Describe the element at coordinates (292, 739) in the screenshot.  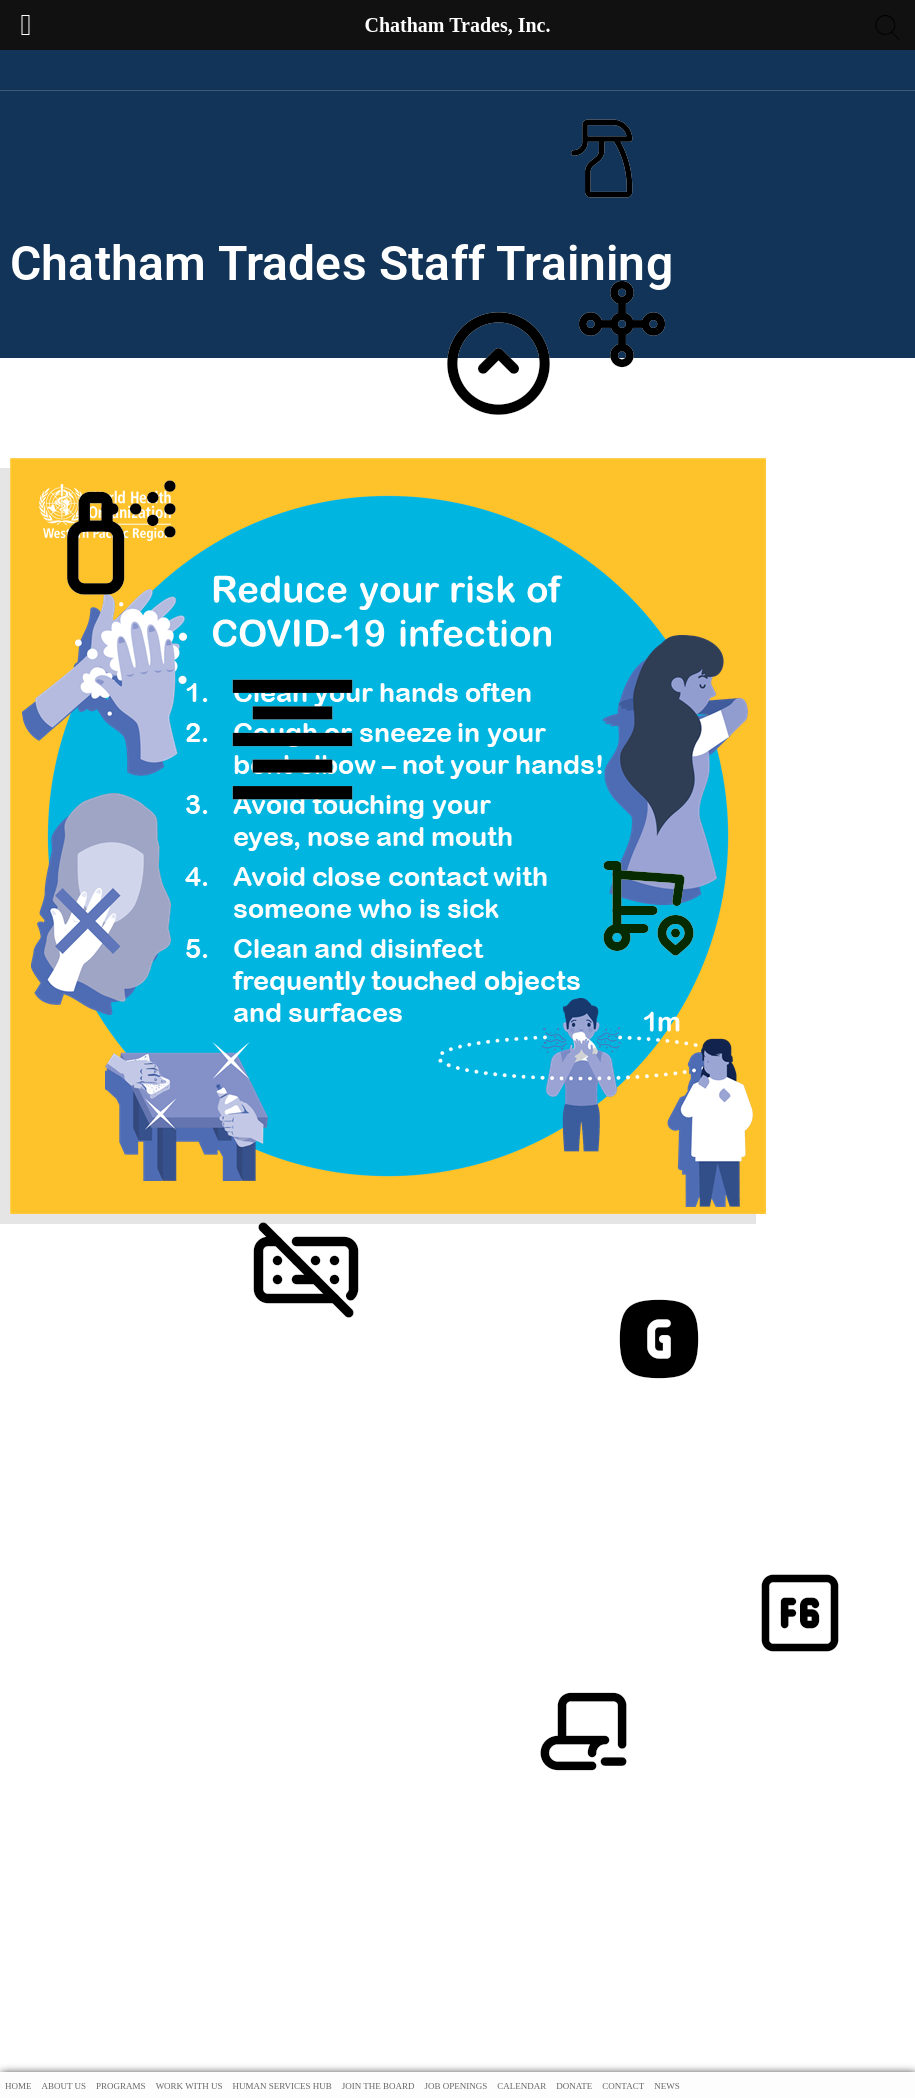
I see `center align text` at that location.